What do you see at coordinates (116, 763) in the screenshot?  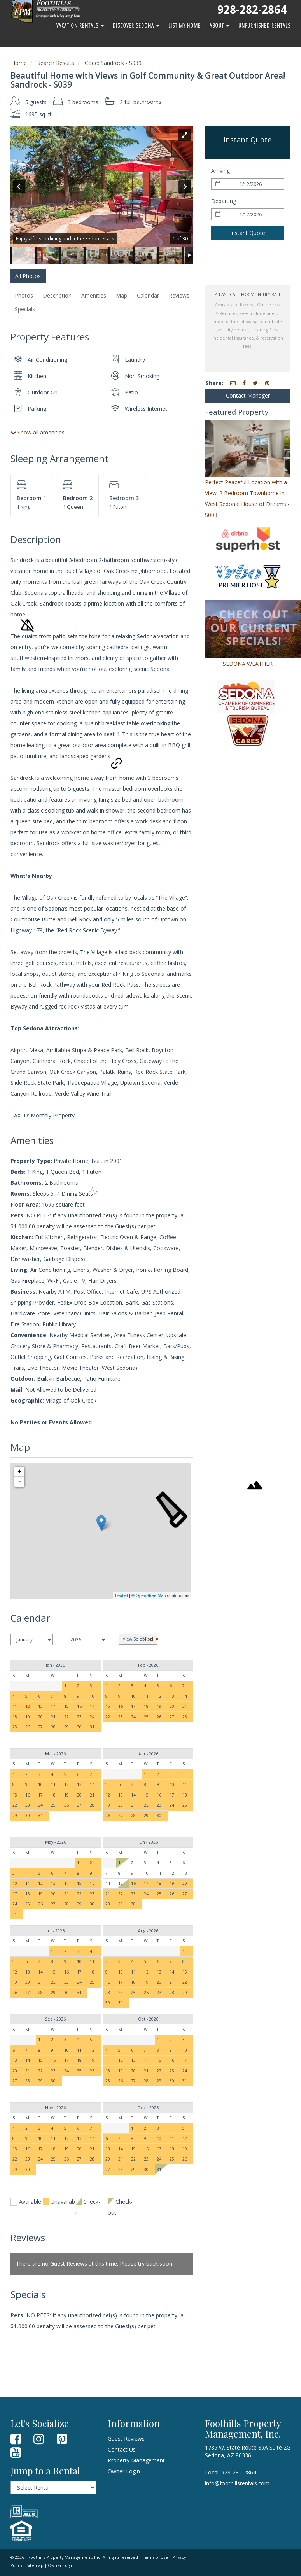 I see `copy or share a link` at bounding box center [116, 763].